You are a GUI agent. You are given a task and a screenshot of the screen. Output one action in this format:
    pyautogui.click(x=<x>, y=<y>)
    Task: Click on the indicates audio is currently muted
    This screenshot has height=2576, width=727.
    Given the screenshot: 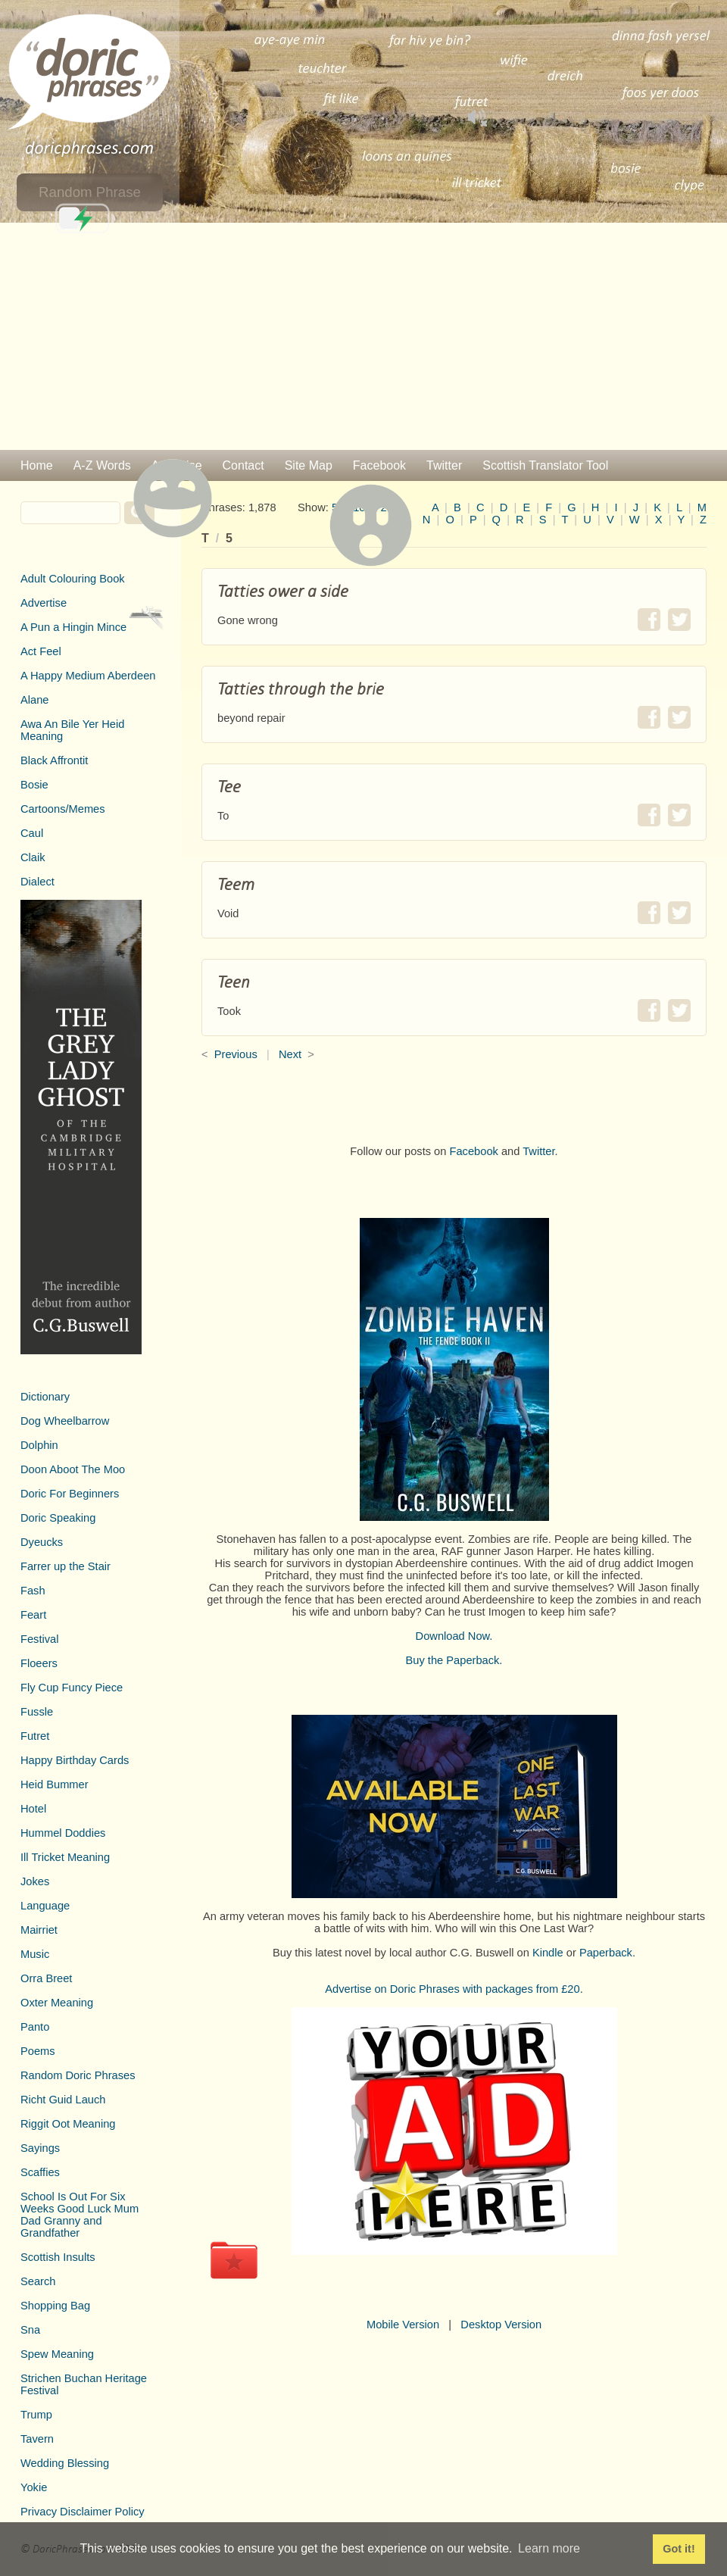 What is the action you would take?
    pyautogui.click(x=477, y=117)
    